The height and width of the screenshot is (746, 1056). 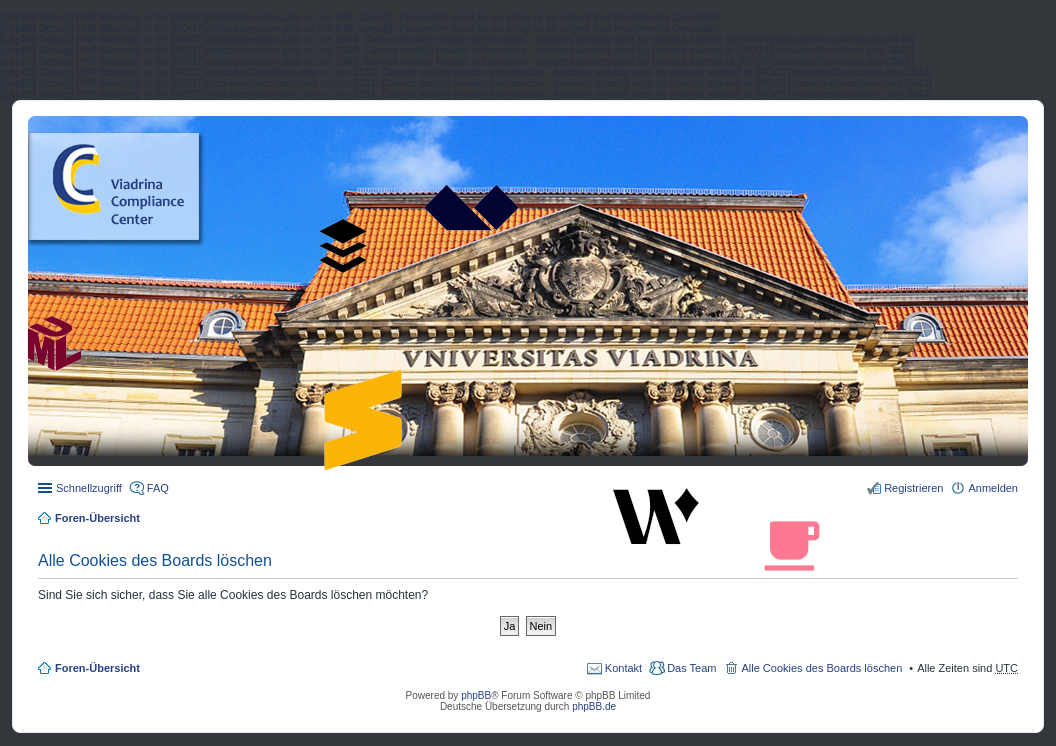 What do you see at coordinates (471, 207) in the screenshot?
I see `Alpine.js framework logo` at bounding box center [471, 207].